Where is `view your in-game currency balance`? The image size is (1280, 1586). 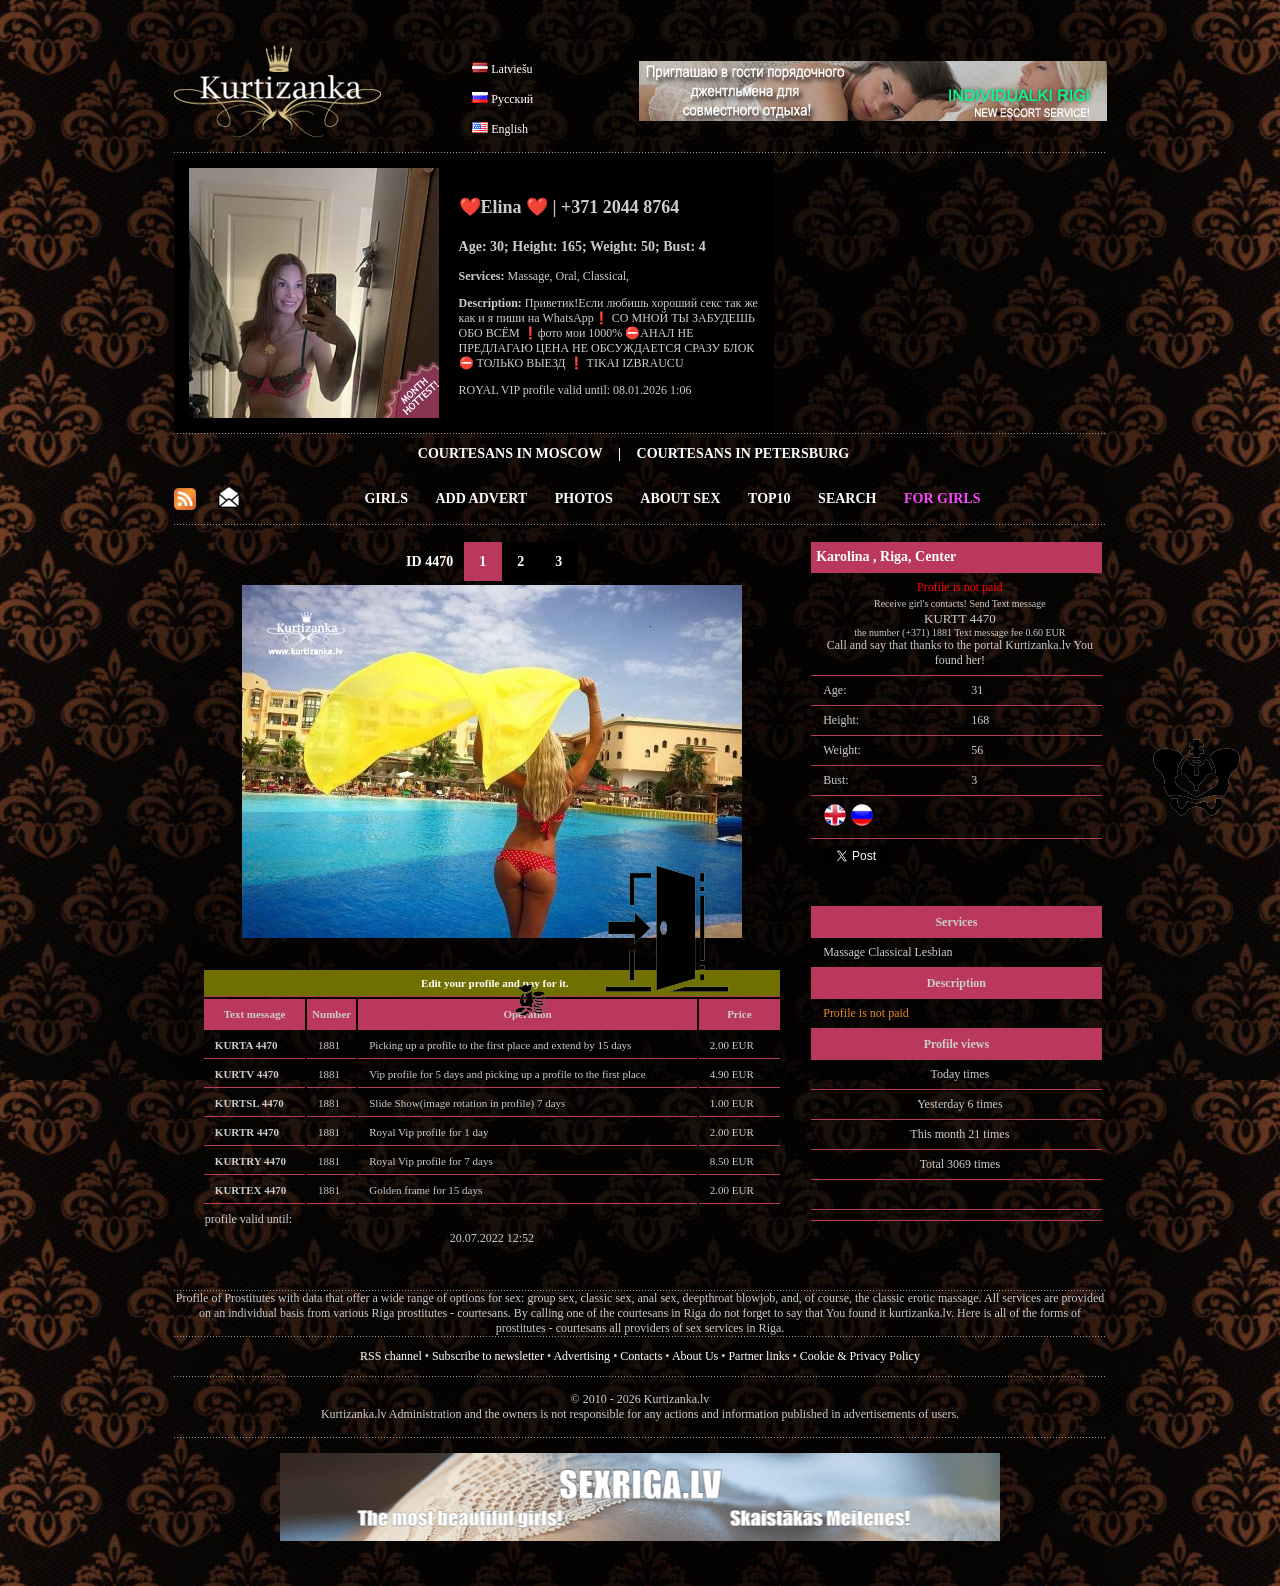
view your in-game currency balance is located at coordinates (531, 1000).